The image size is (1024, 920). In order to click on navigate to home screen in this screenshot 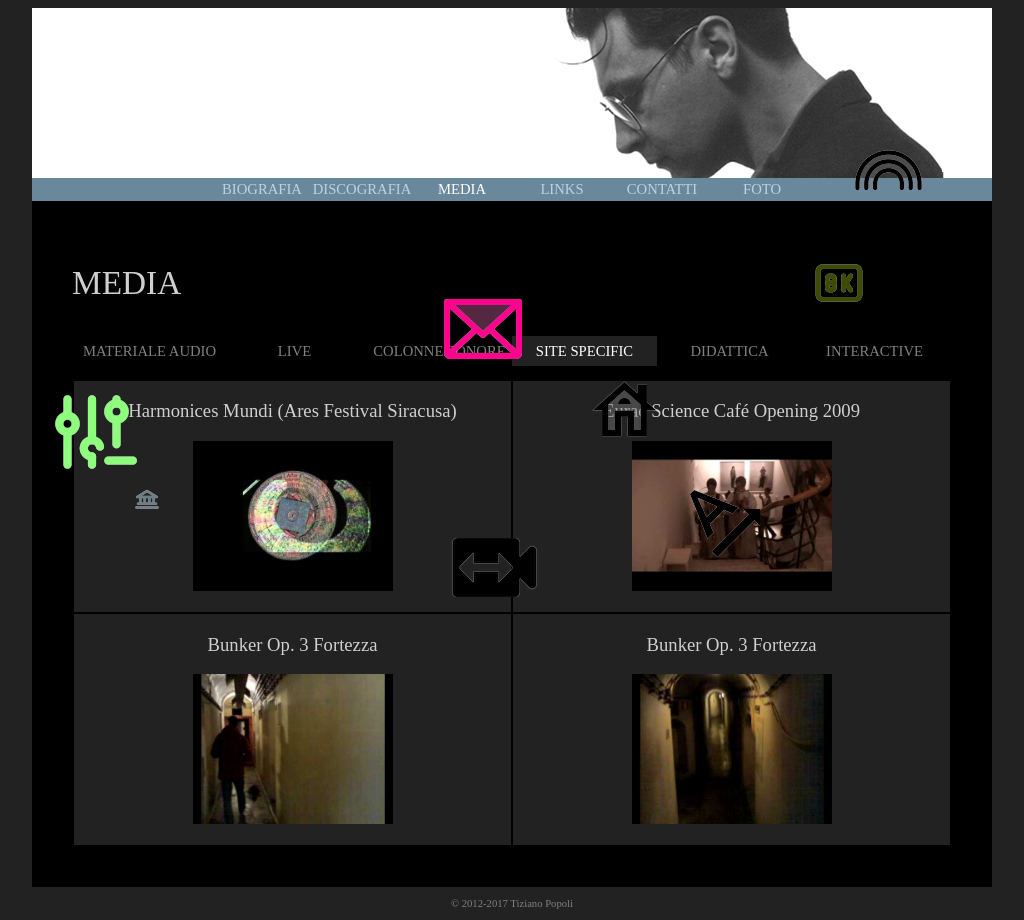, I will do `click(624, 410)`.